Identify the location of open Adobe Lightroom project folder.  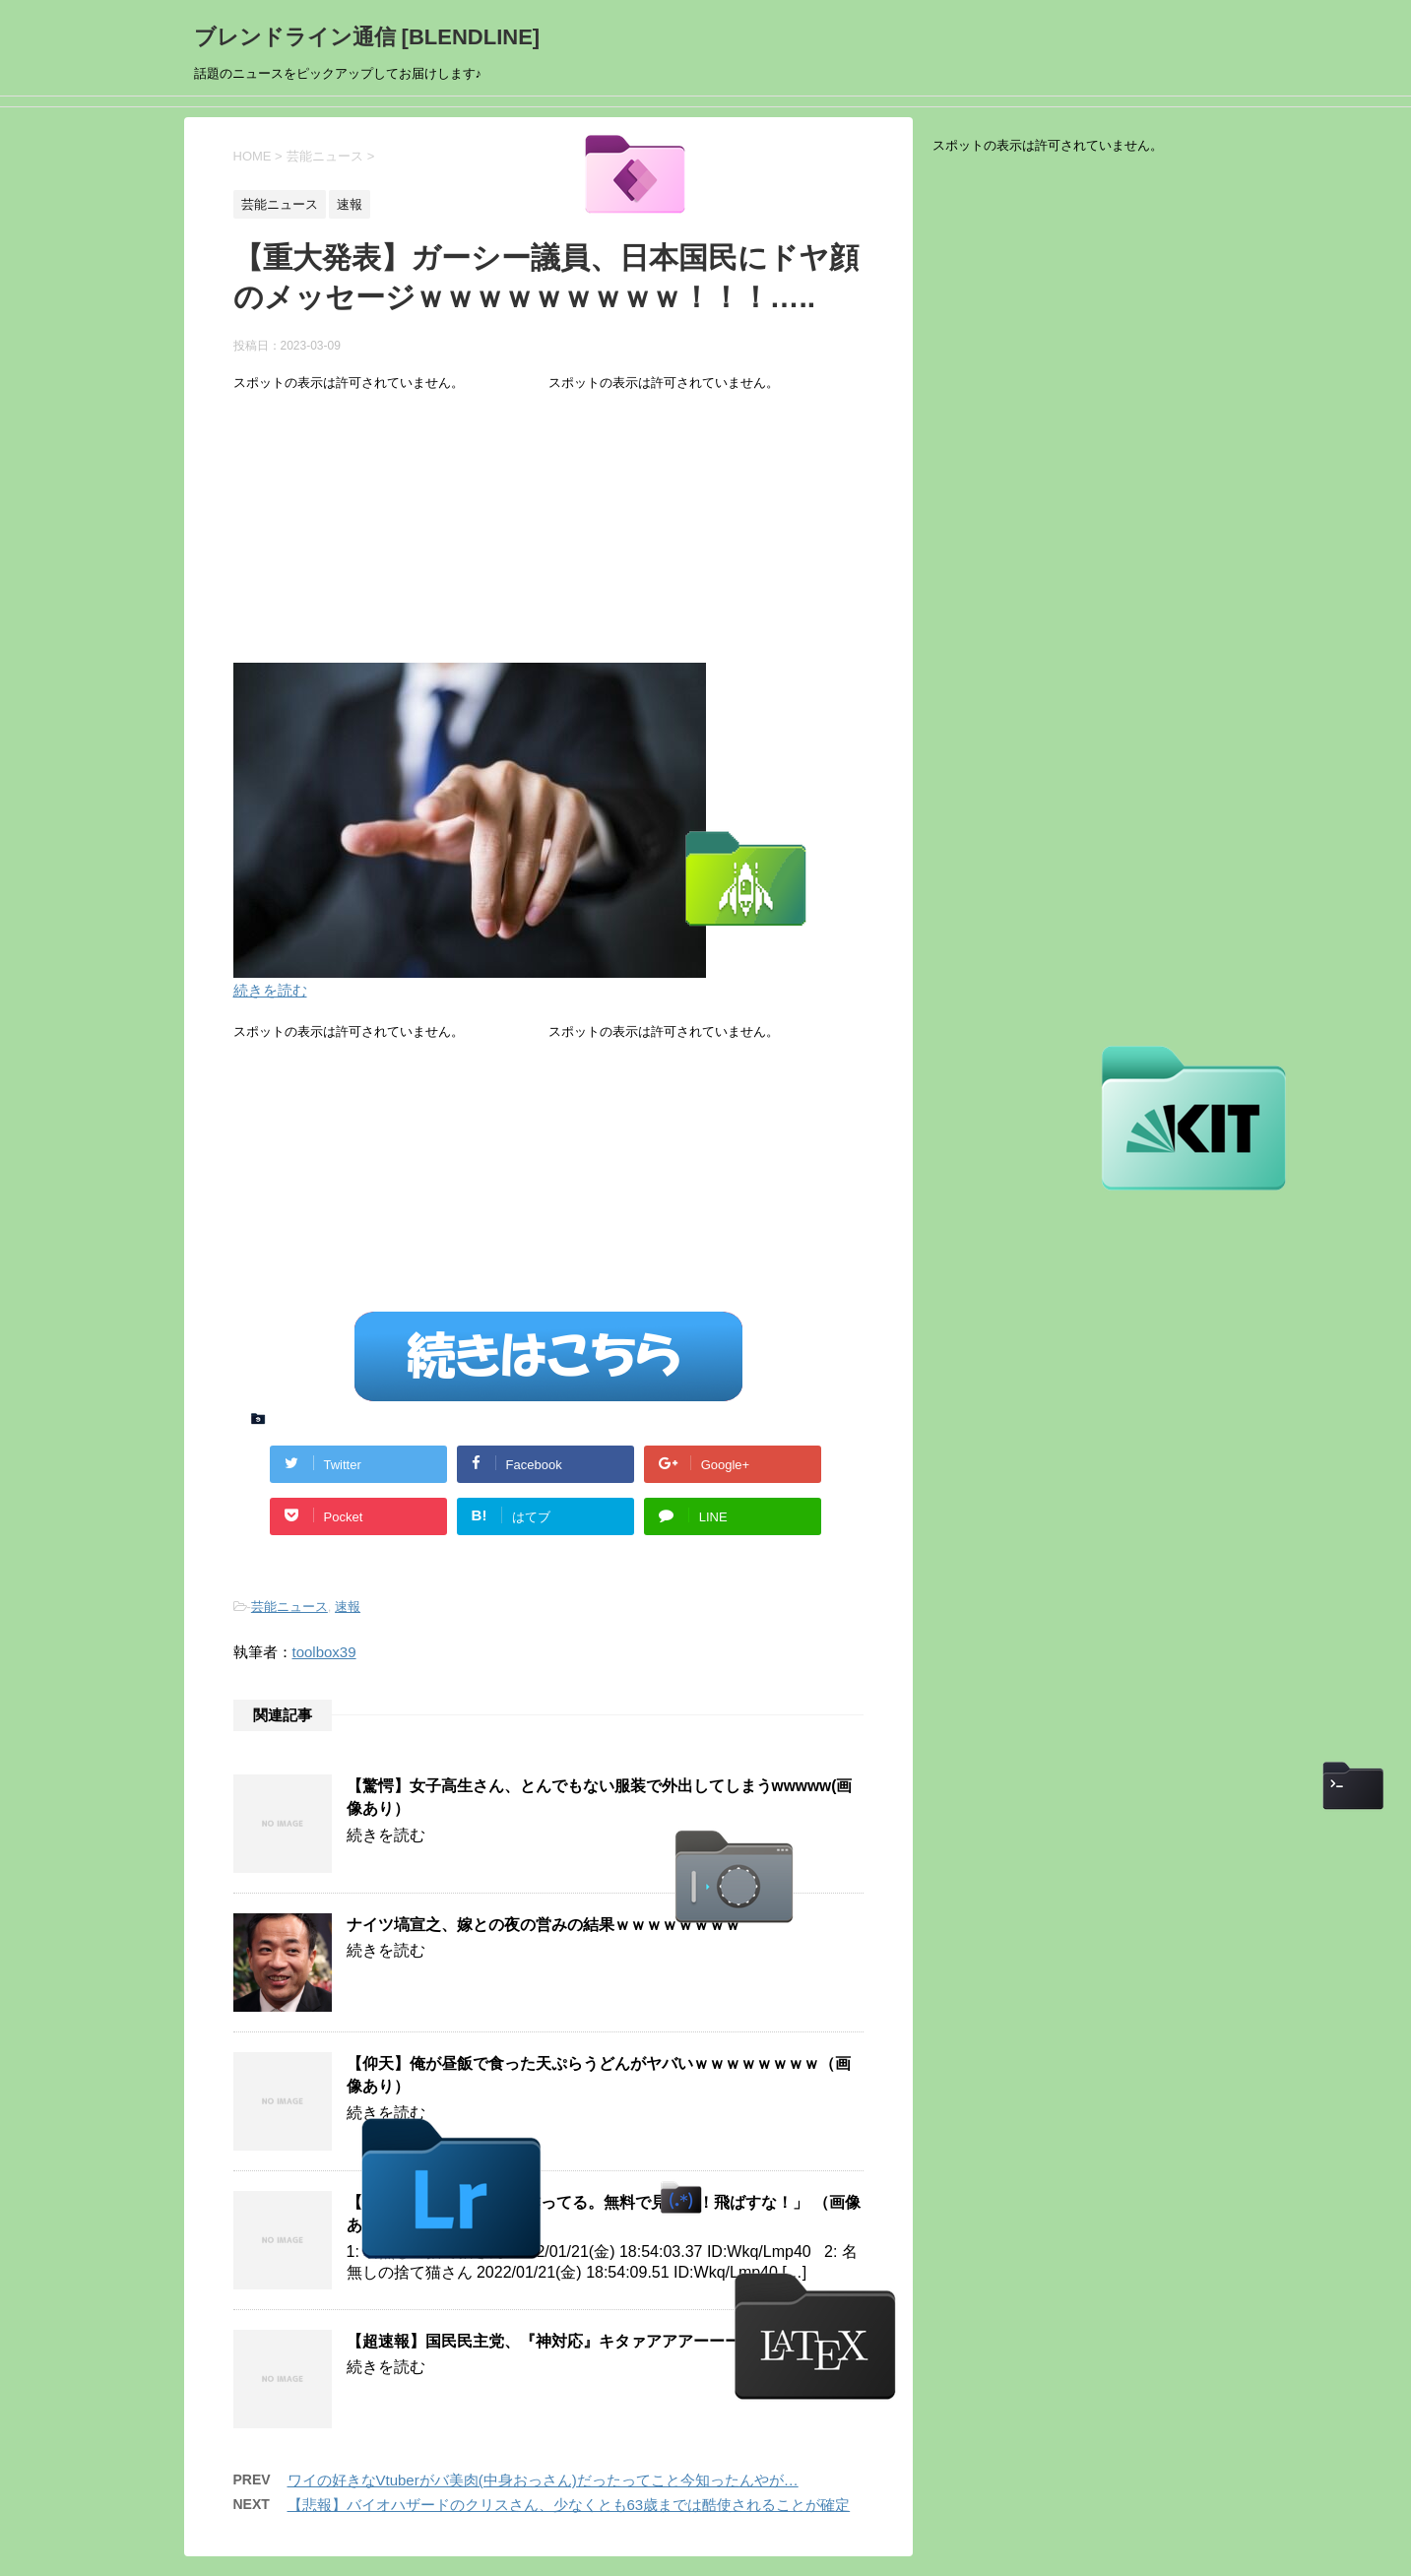
(450, 2193).